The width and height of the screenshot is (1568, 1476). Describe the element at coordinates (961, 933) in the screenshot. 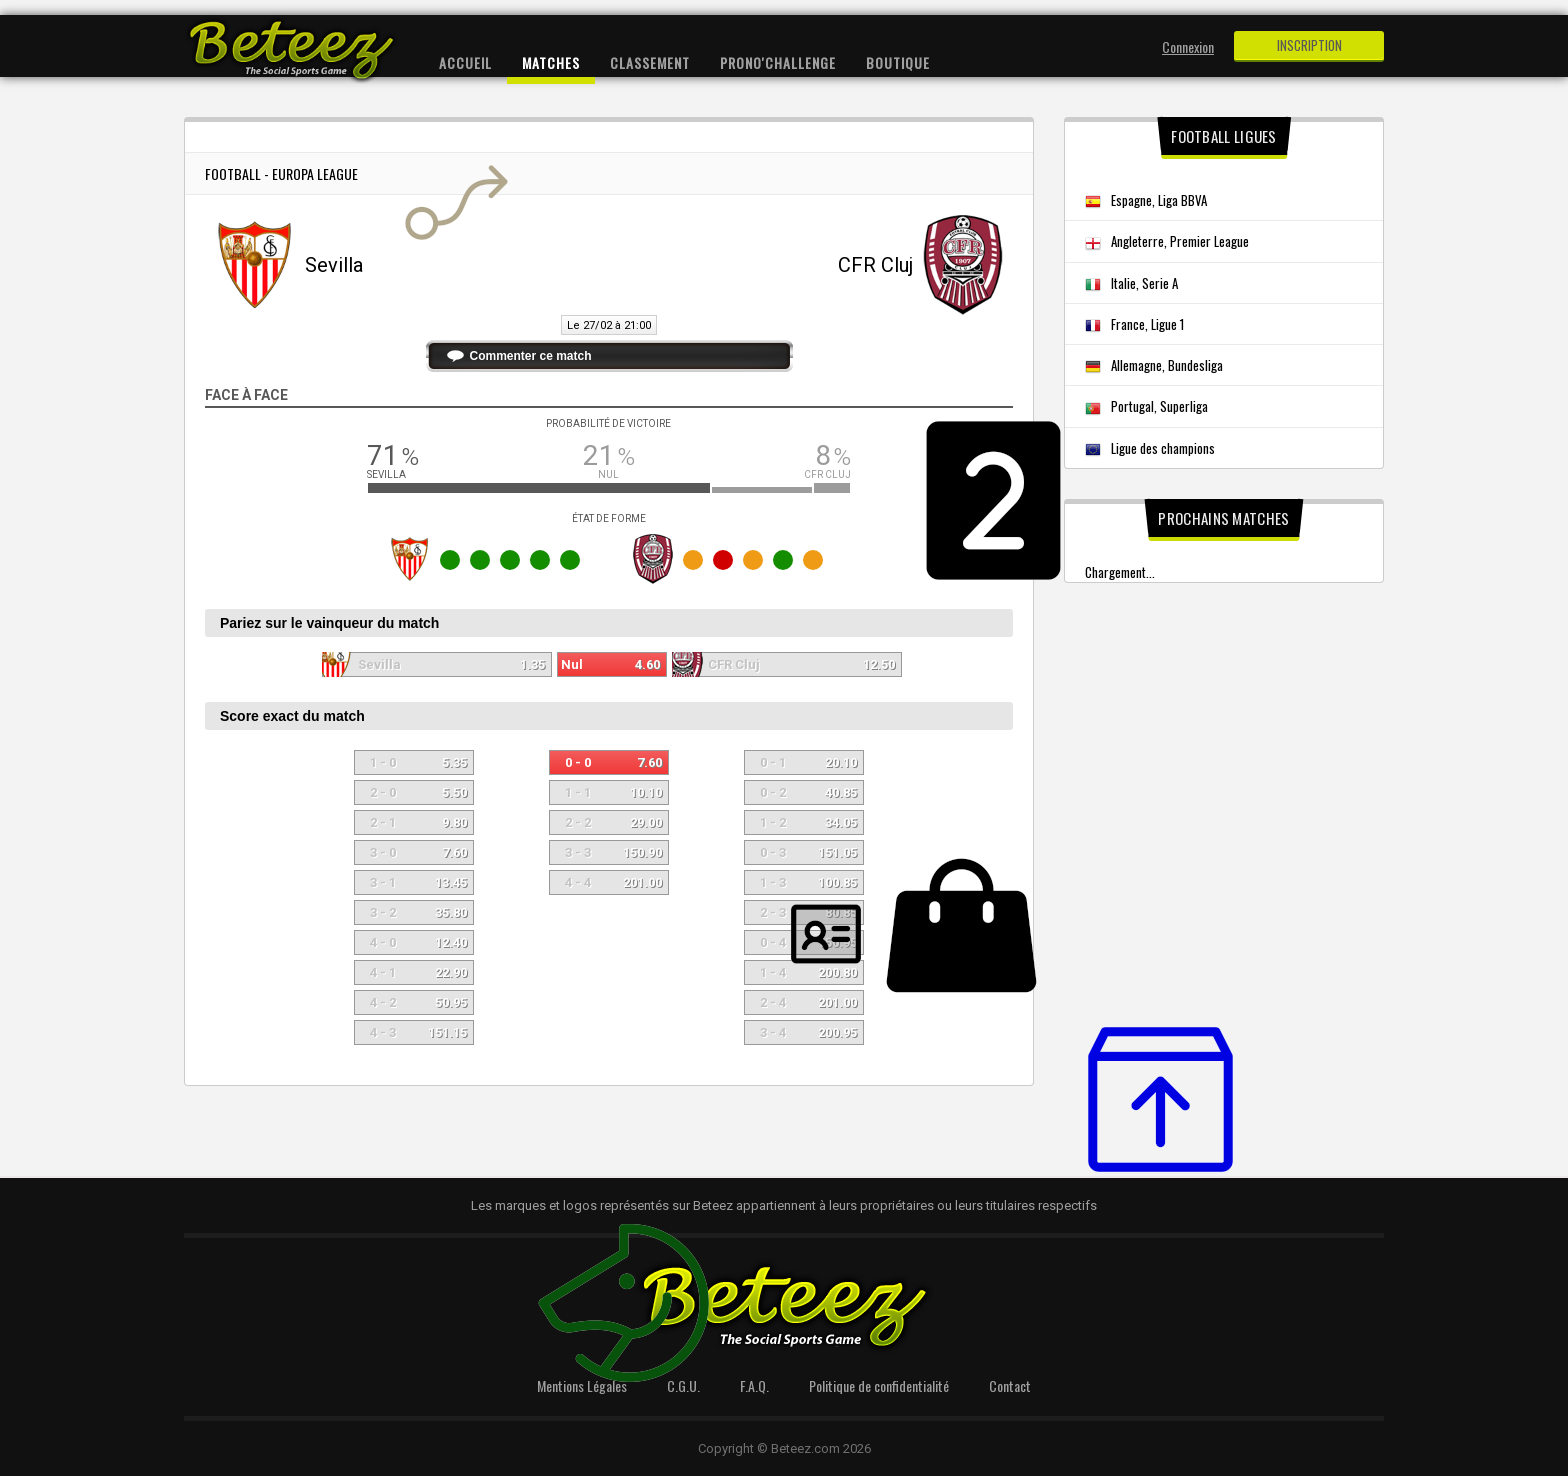

I see `view your shopping bag` at that location.